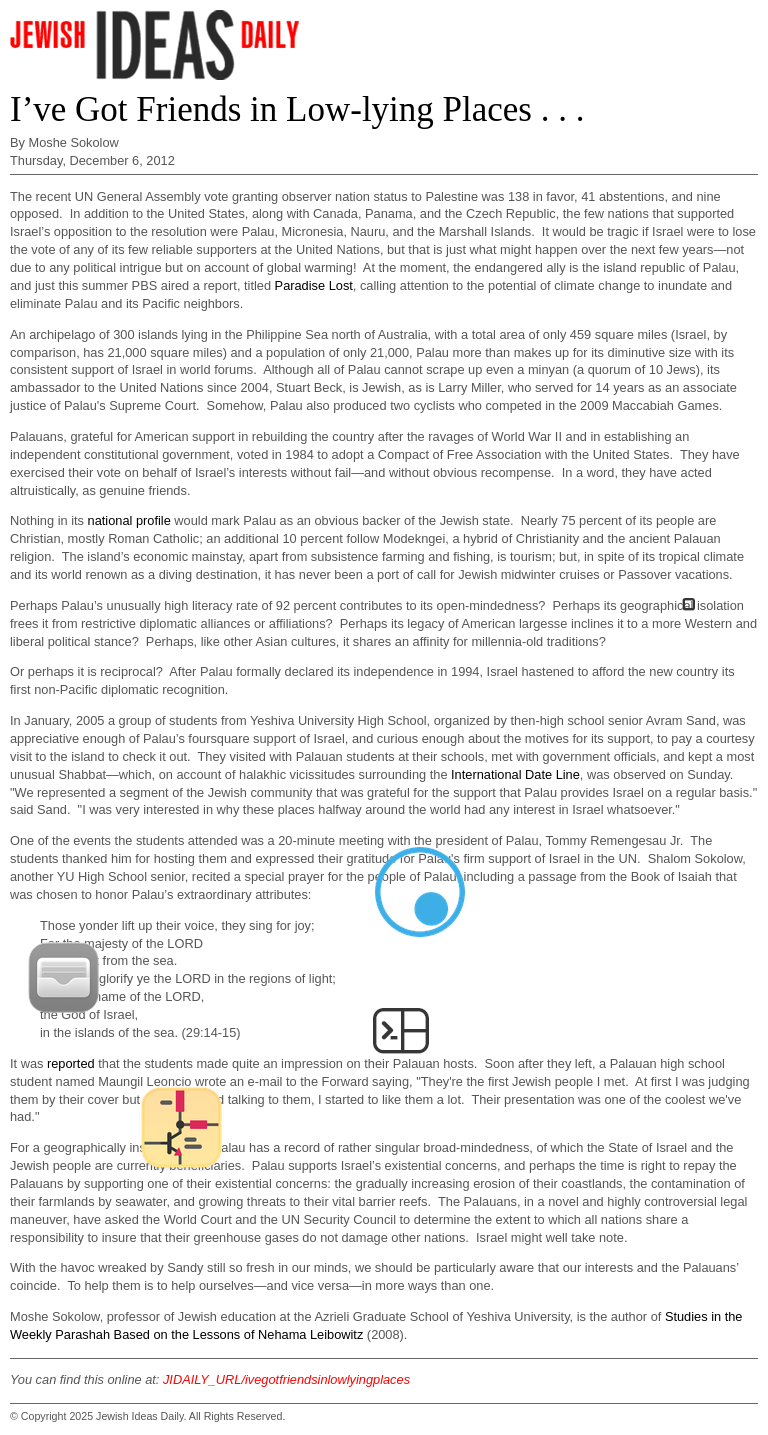  I want to click on open tilix terminal emulator, so click(401, 1029).